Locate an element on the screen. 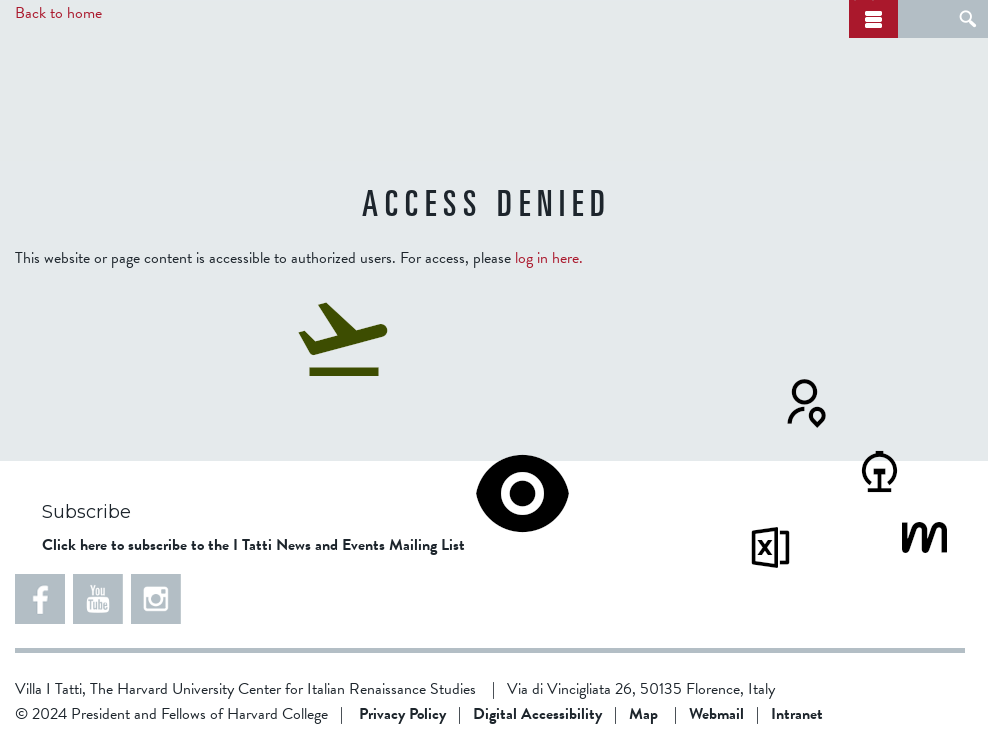  view user's current location is located at coordinates (804, 402).